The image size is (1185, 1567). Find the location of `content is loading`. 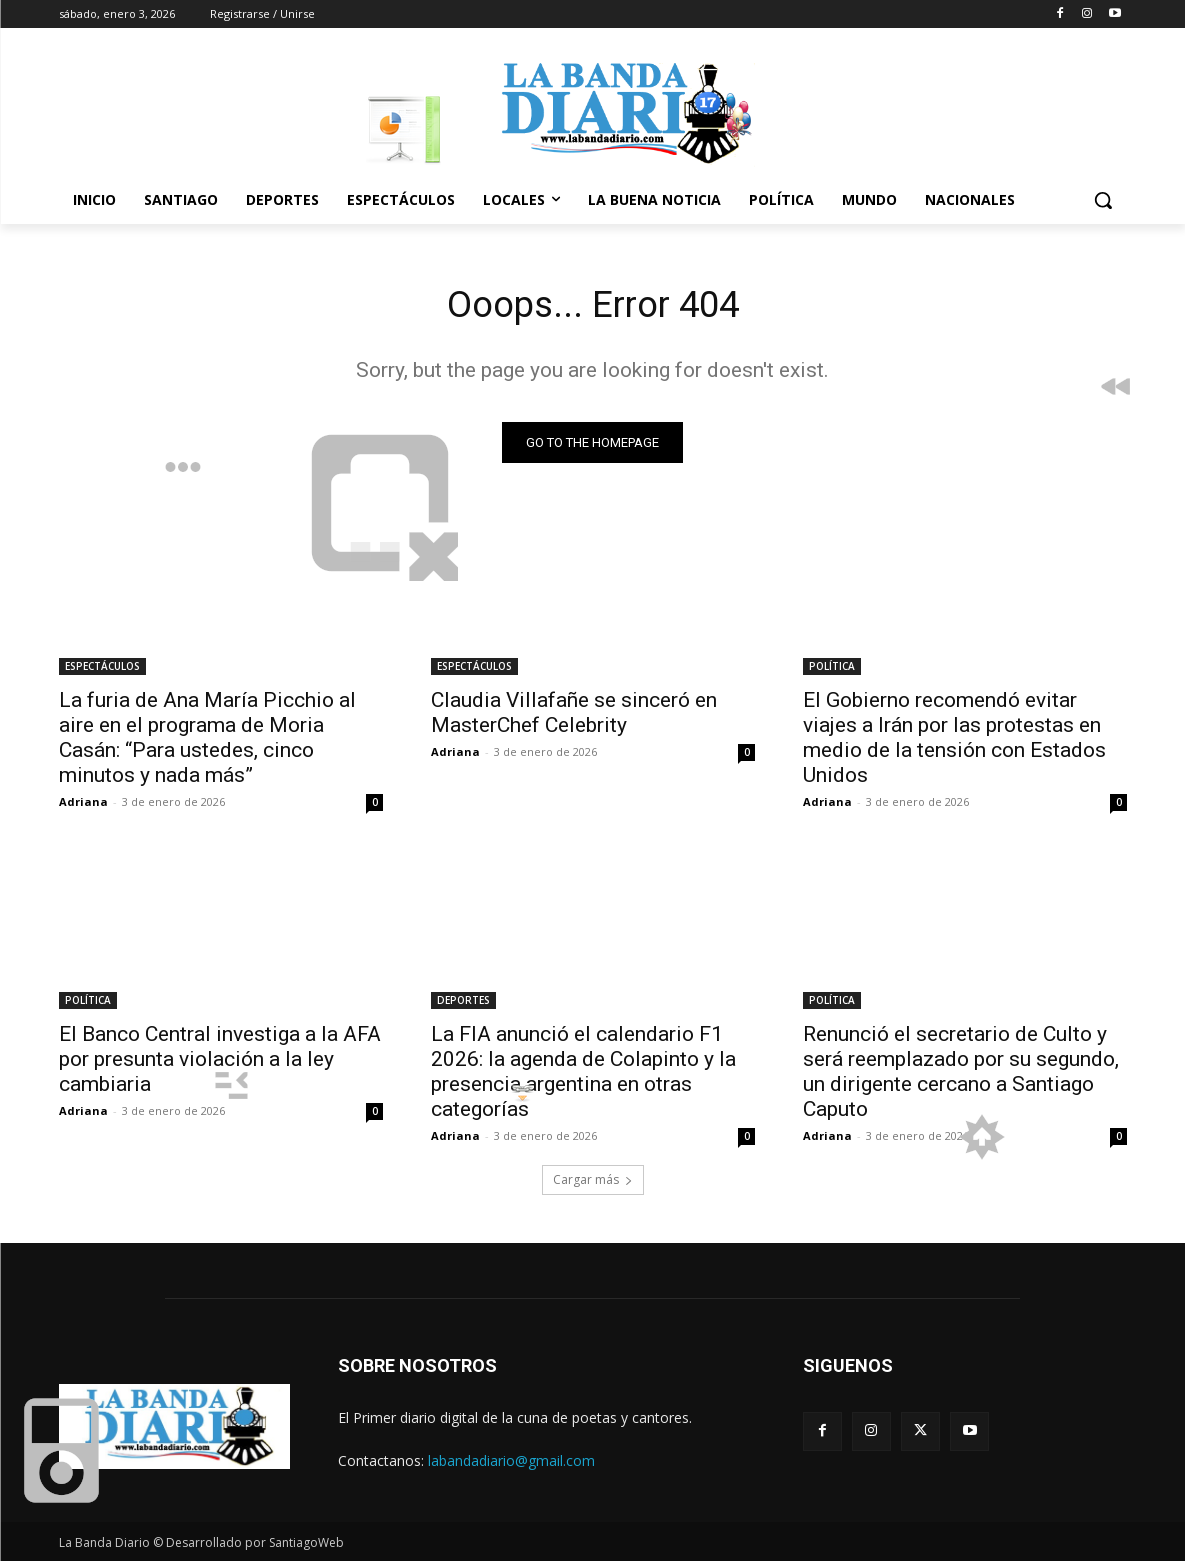

content is loading is located at coordinates (183, 467).